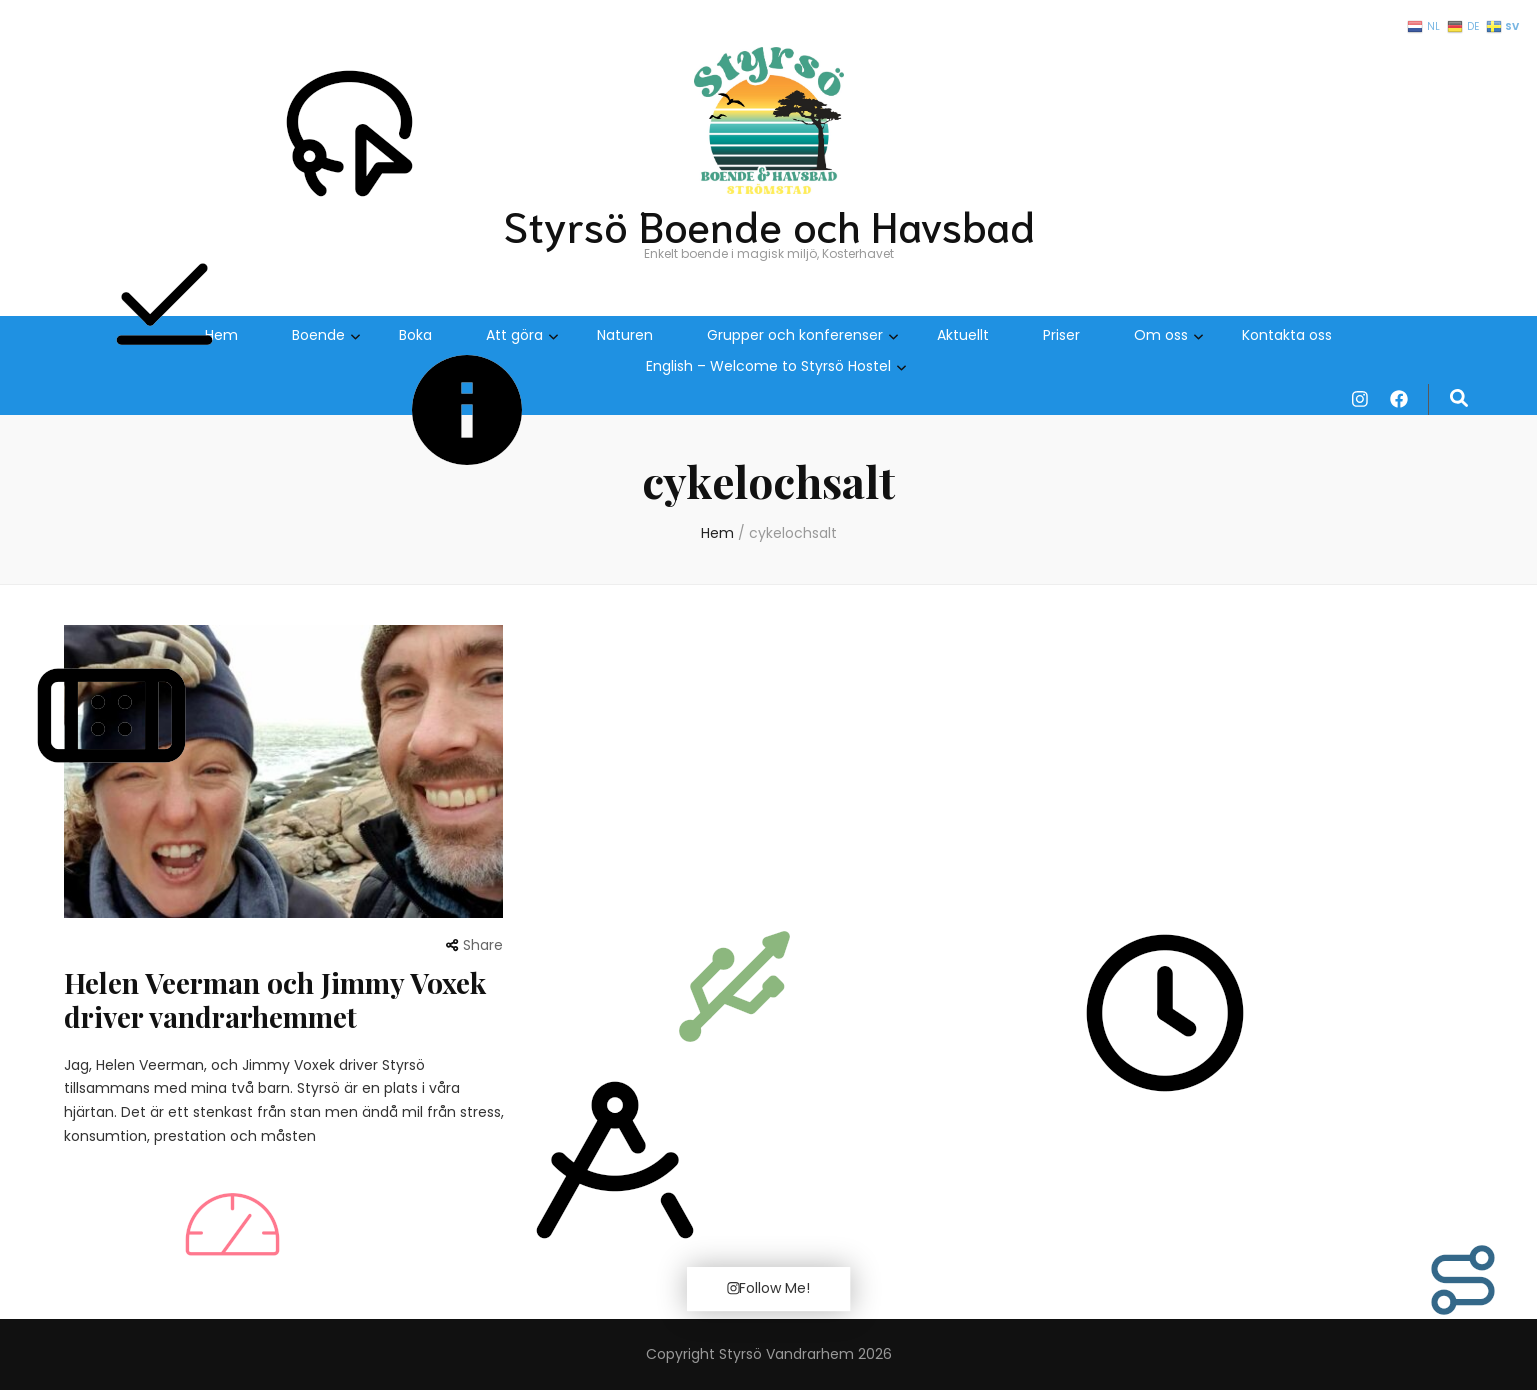 Image resolution: width=1537 pixels, height=1390 pixels. I want to click on confirm or submit an action, so click(164, 306).